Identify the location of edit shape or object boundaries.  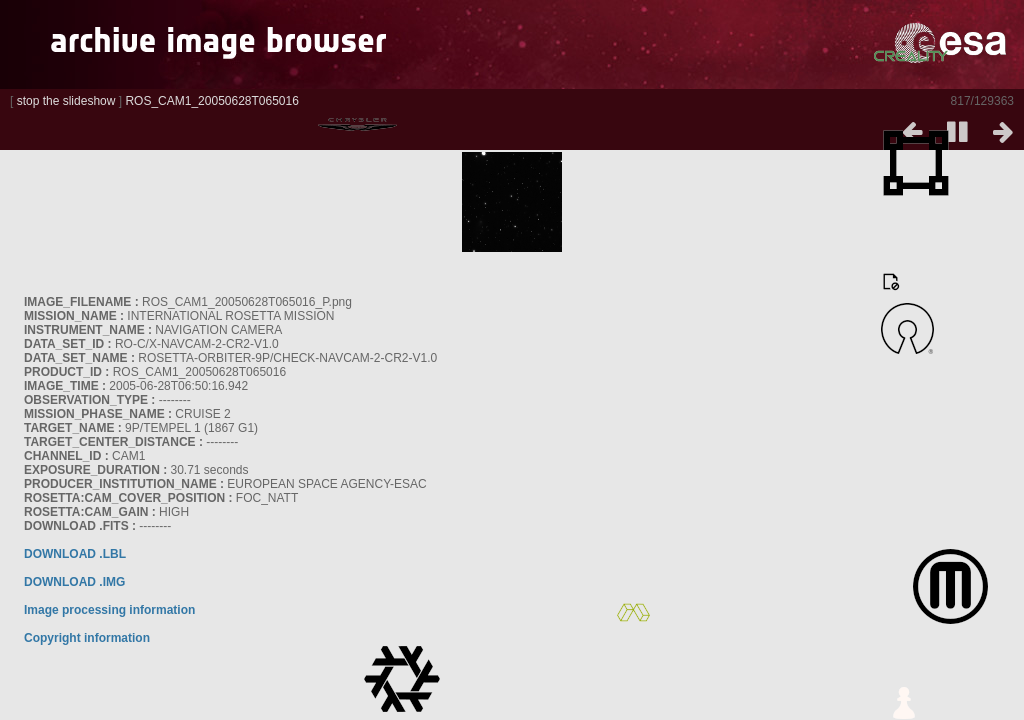
(916, 163).